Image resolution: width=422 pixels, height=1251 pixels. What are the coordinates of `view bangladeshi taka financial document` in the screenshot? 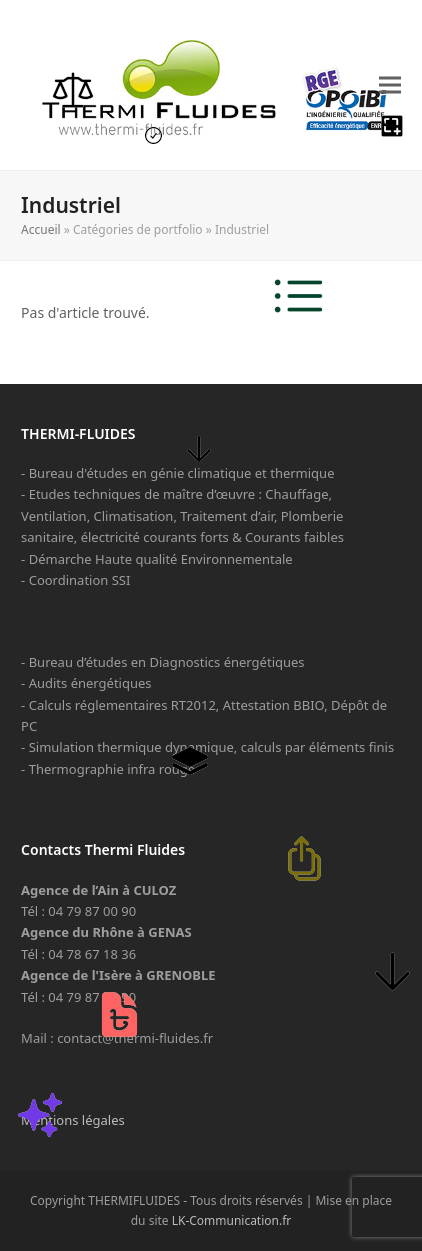 It's located at (119, 1014).